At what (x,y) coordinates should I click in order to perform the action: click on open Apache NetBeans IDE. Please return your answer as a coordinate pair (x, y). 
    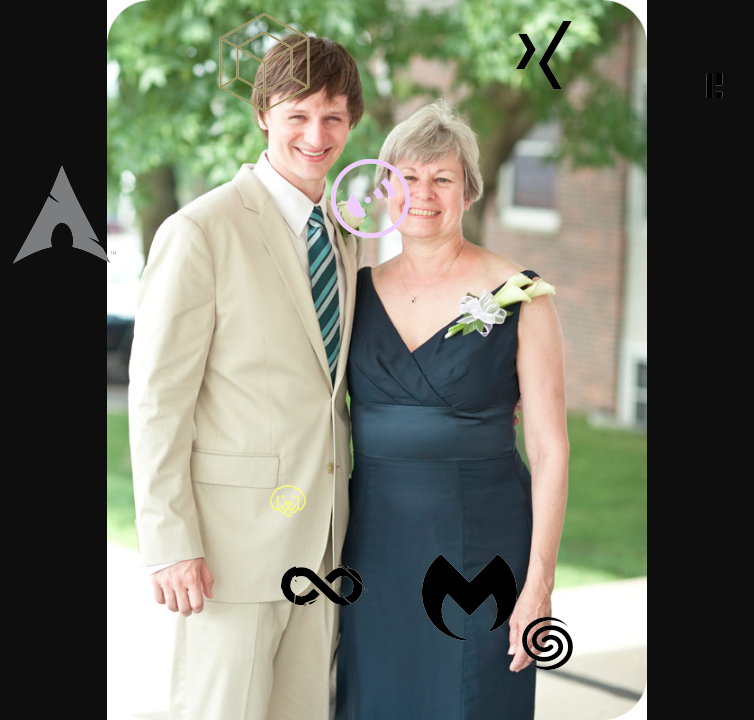
    Looking at the image, I should click on (264, 62).